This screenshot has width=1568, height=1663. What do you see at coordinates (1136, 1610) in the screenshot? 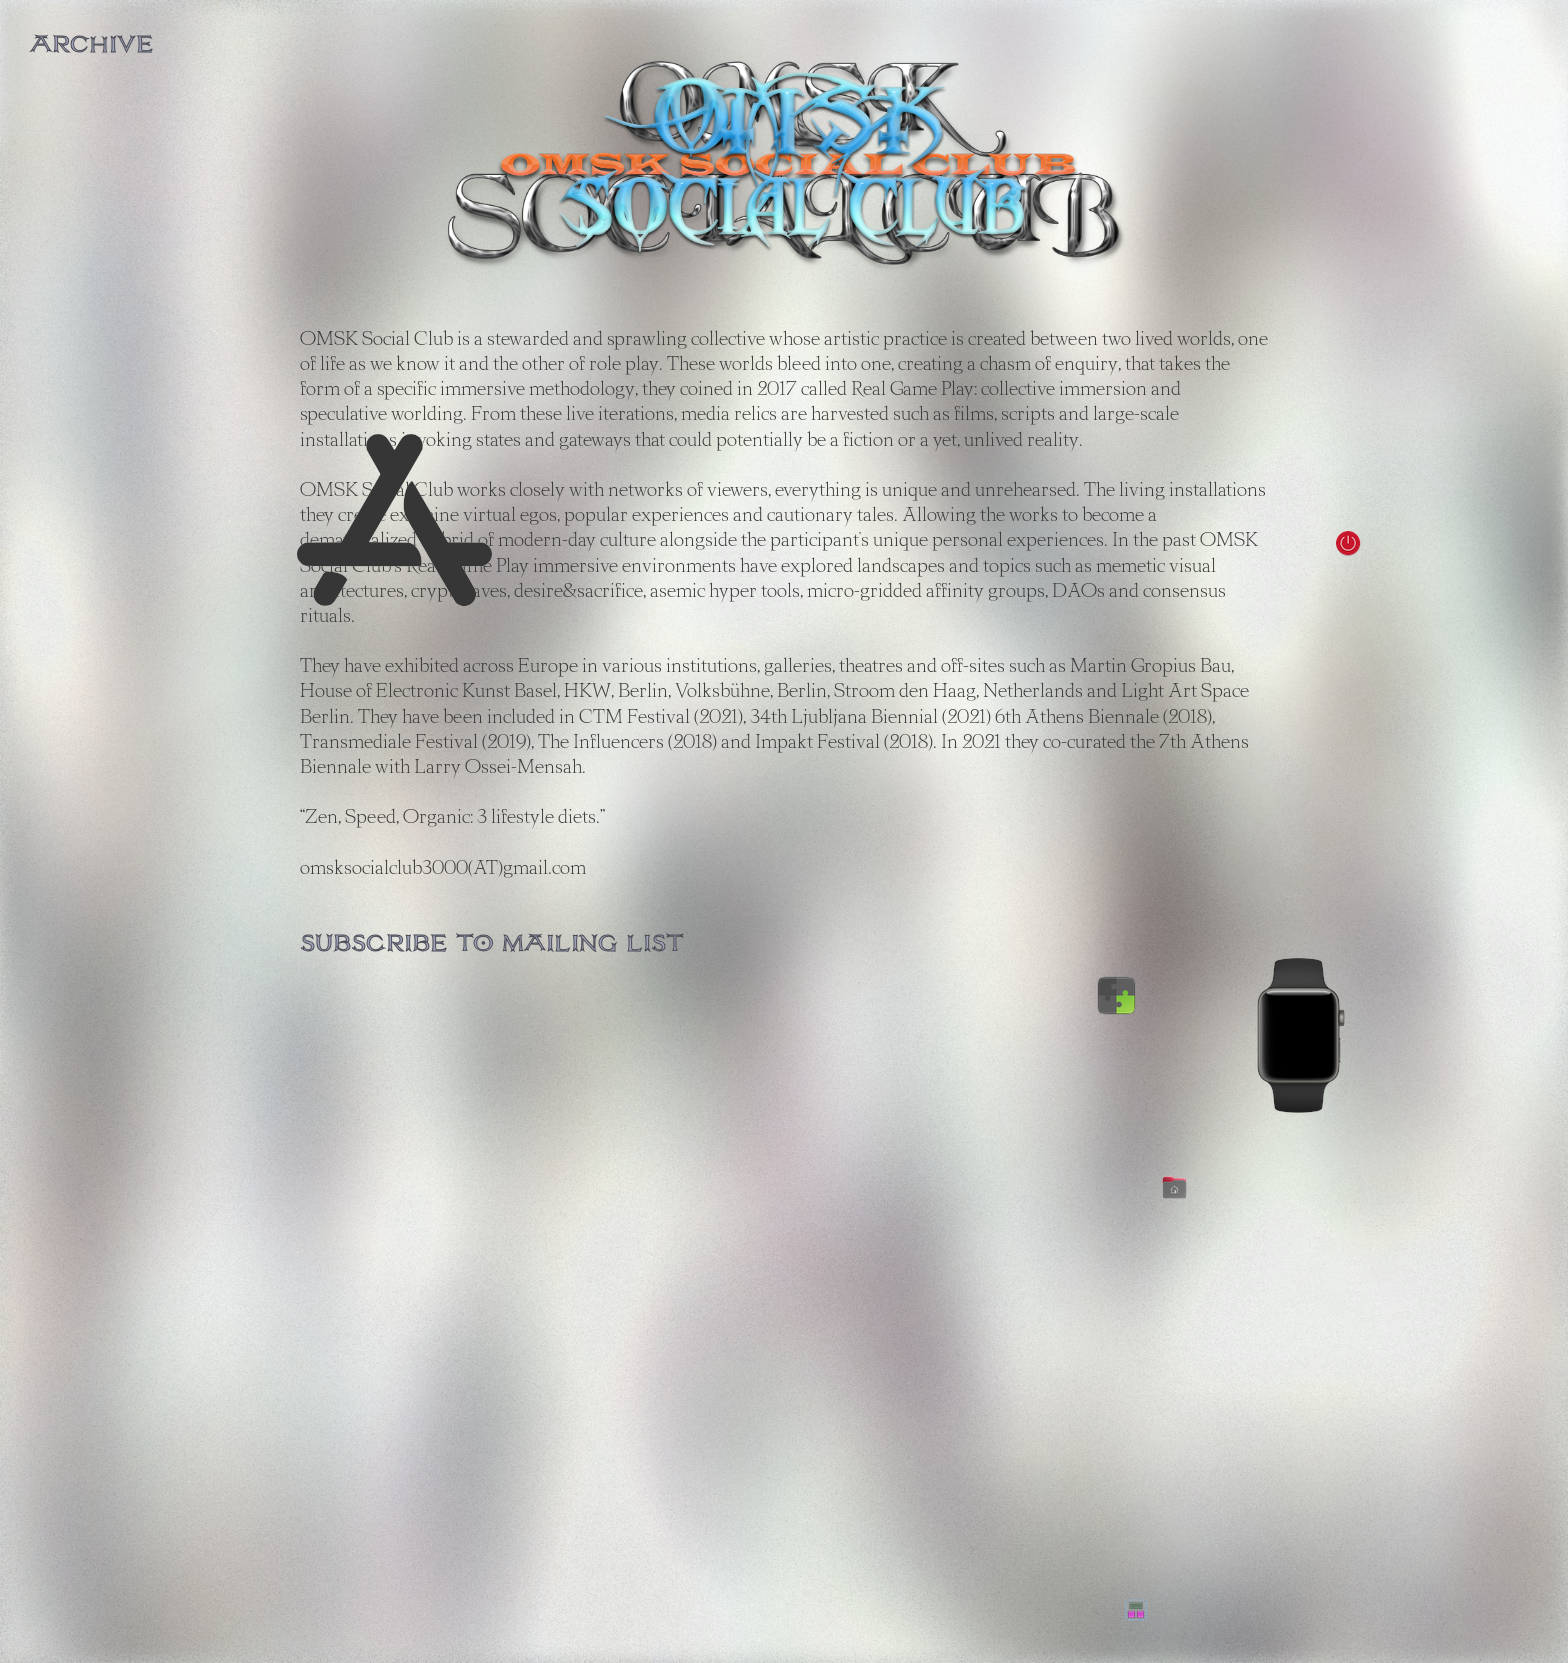
I see `select all items in the current view` at bounding box center [1136, 1610].